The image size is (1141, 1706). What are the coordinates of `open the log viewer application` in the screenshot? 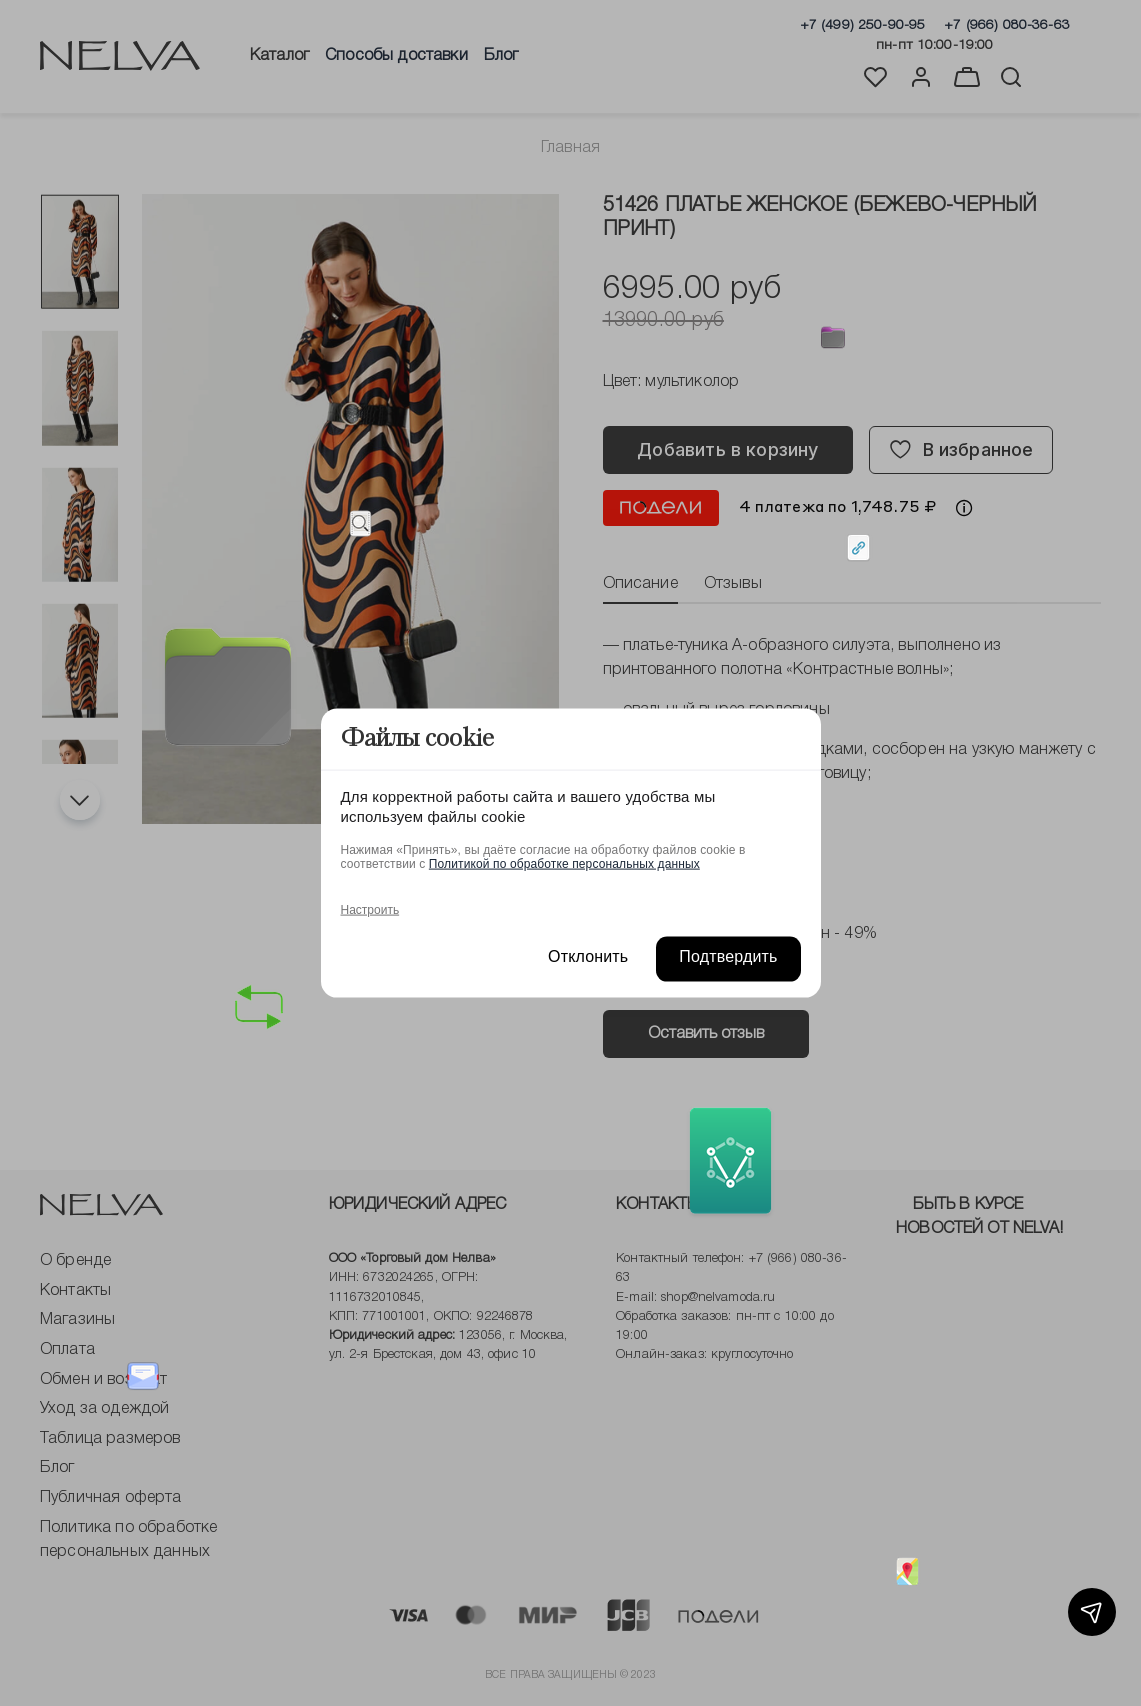 It's located at (360, 523).